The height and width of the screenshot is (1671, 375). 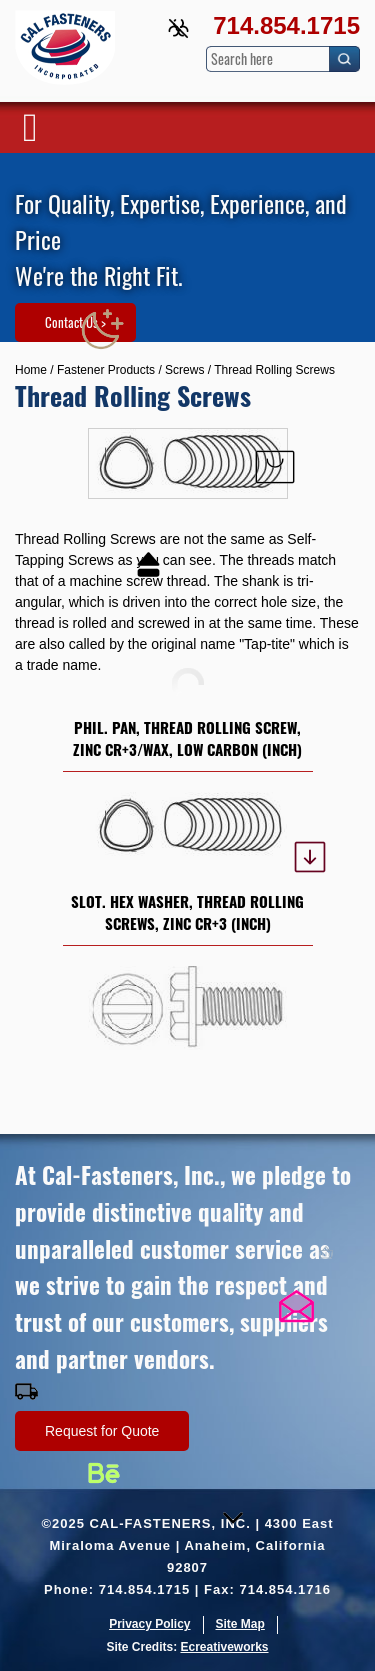 What do you see at coordinates (233, 1518) in the screenshot?
I see `expand a dropdown menu or section` at bounding box center [233, 1518].